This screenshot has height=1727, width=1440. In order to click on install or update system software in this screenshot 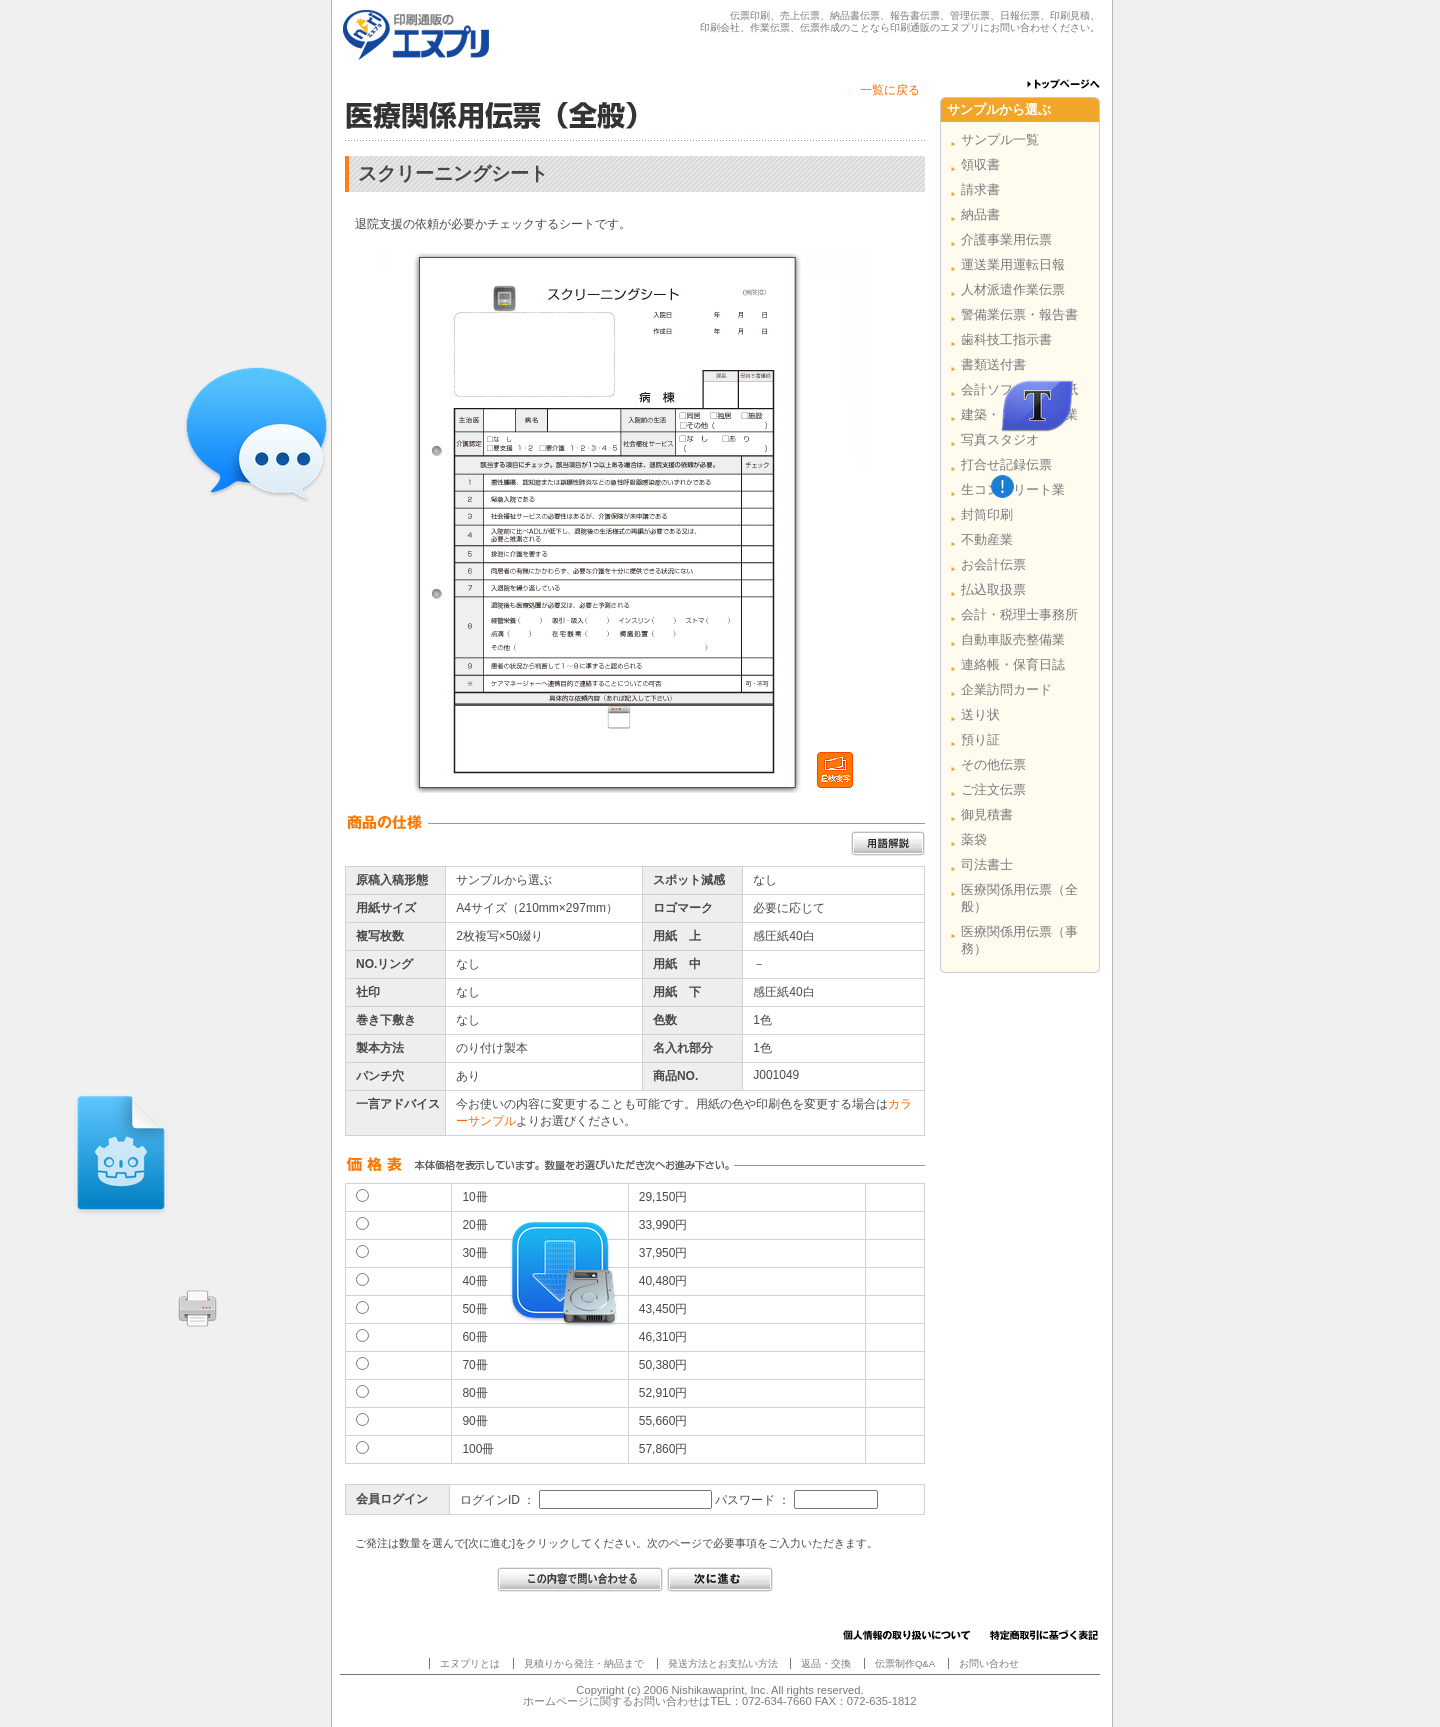, I will do `click(560, 1270)`.